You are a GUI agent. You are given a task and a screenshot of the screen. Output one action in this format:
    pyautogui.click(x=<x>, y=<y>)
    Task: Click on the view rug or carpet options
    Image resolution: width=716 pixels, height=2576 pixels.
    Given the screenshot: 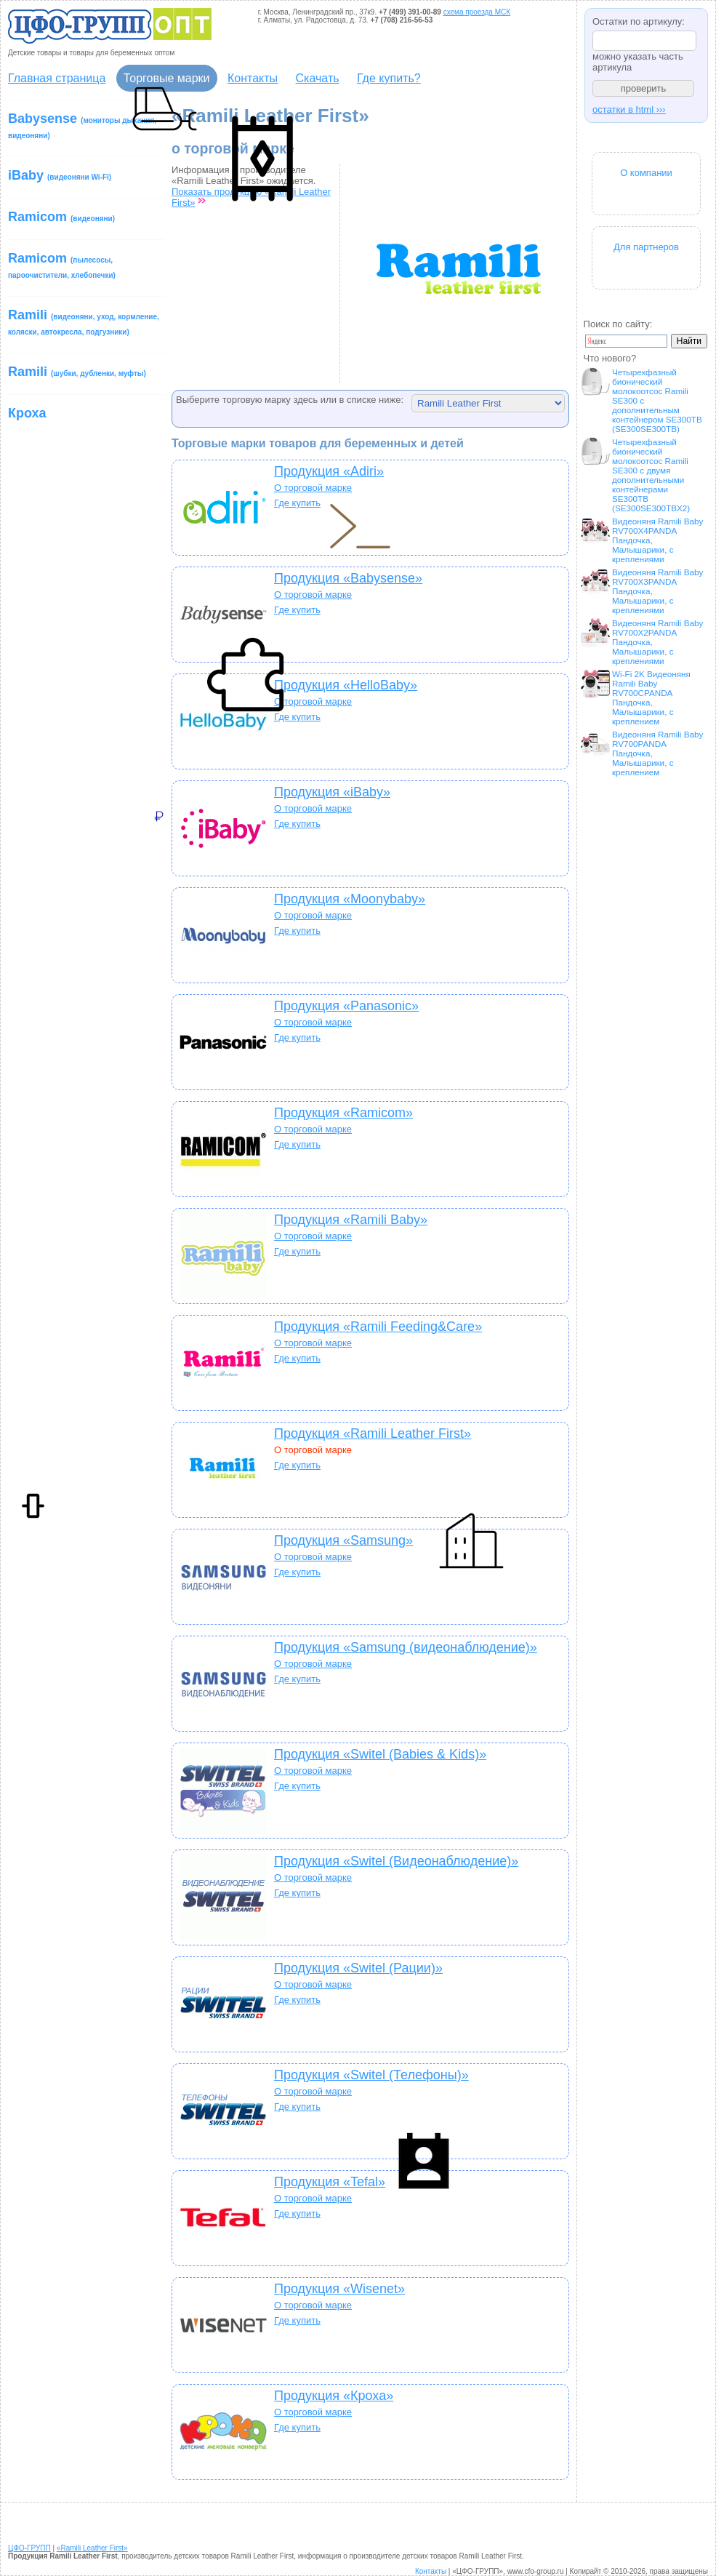 What is the action you would take?
    pyautogui.click(x=262, y=159)
    